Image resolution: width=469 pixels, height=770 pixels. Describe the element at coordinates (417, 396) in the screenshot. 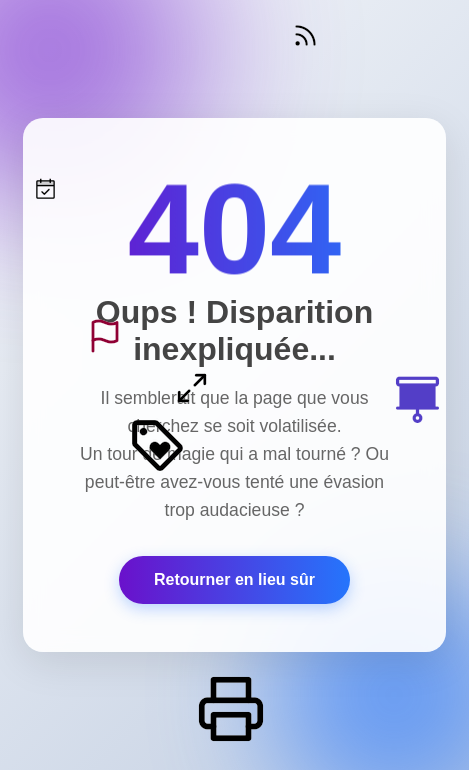

I see `start a presentation` at that location.